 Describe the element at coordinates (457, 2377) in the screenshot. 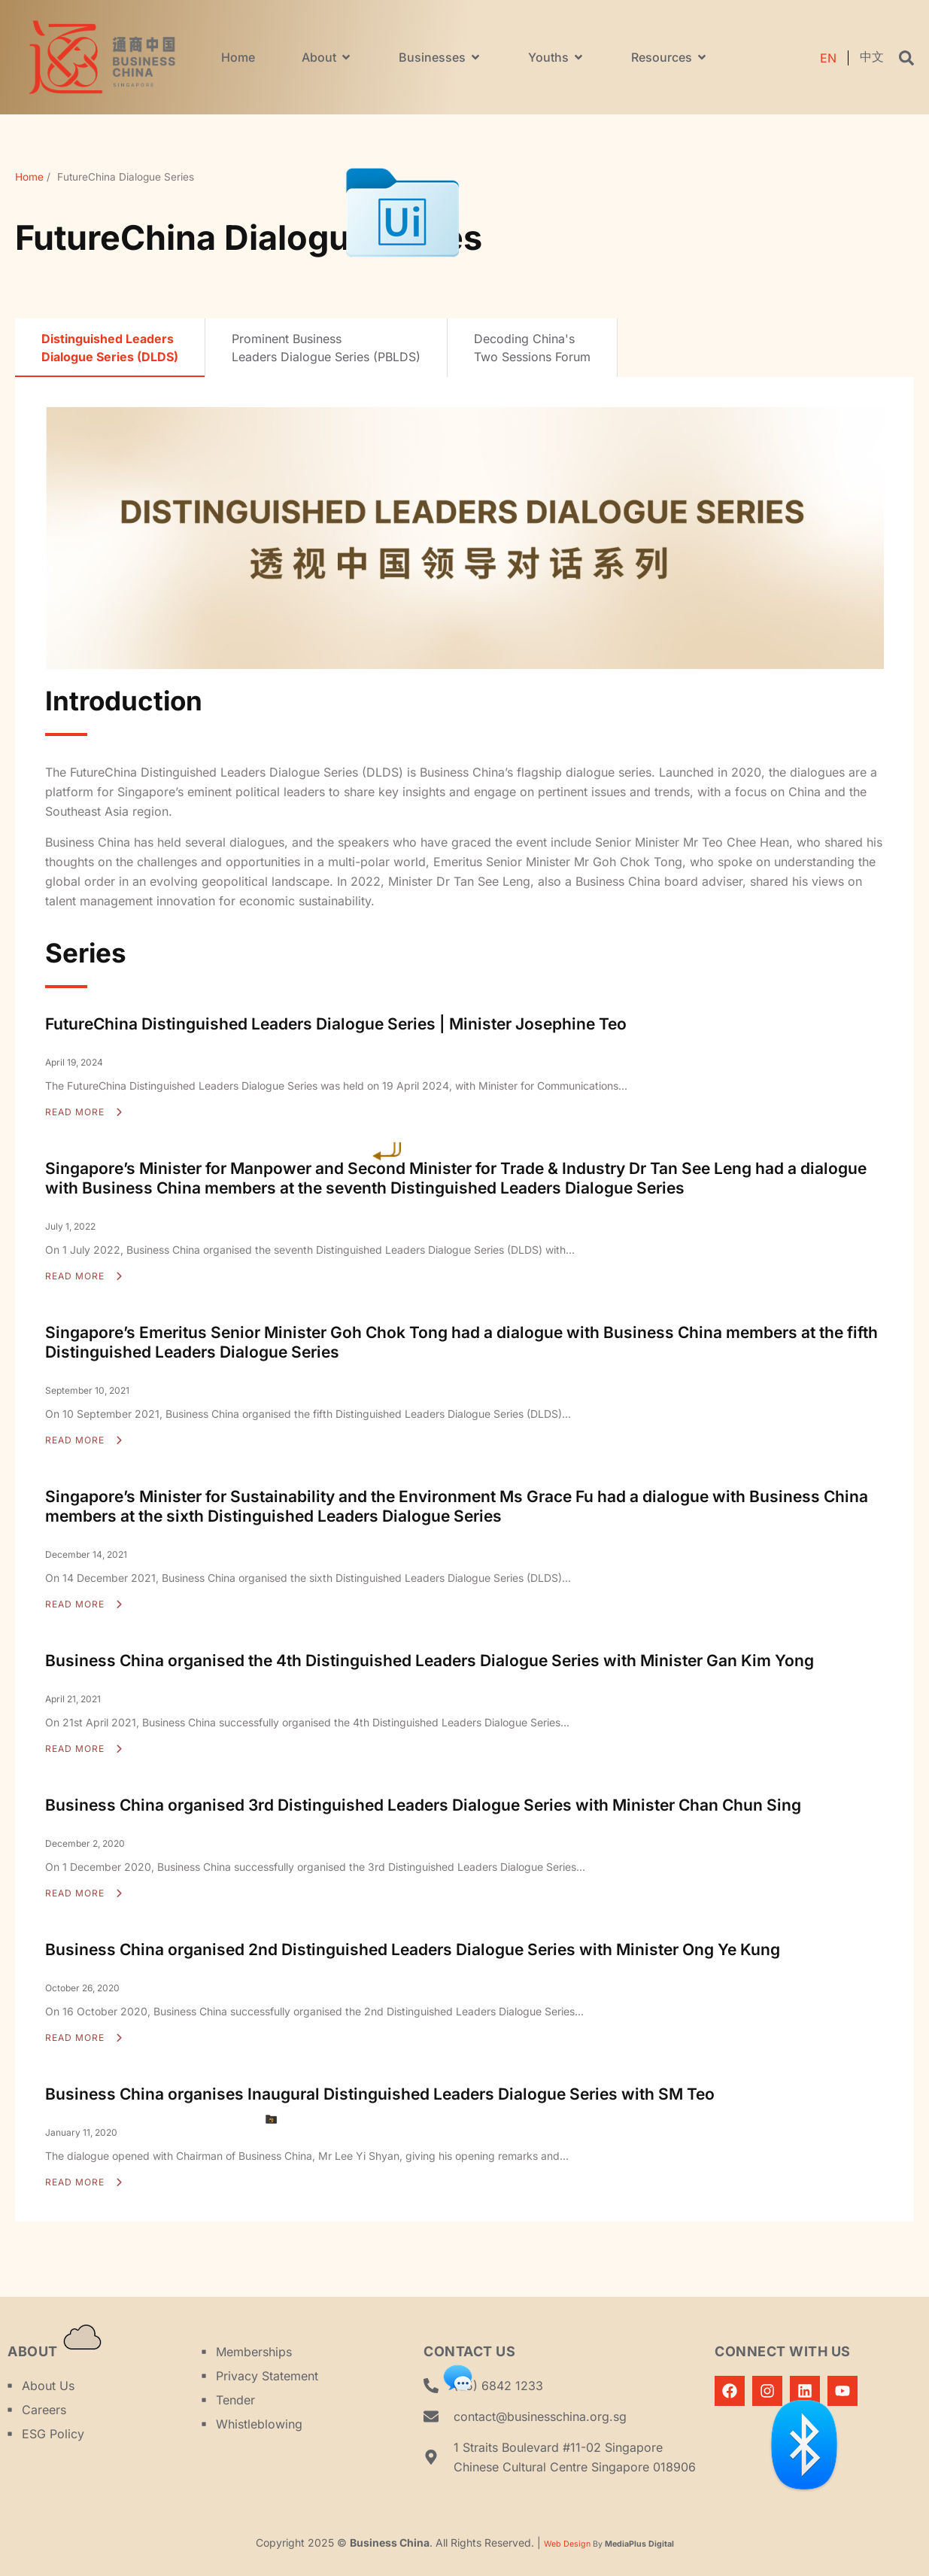

I see `open messages or chat application` at that location.